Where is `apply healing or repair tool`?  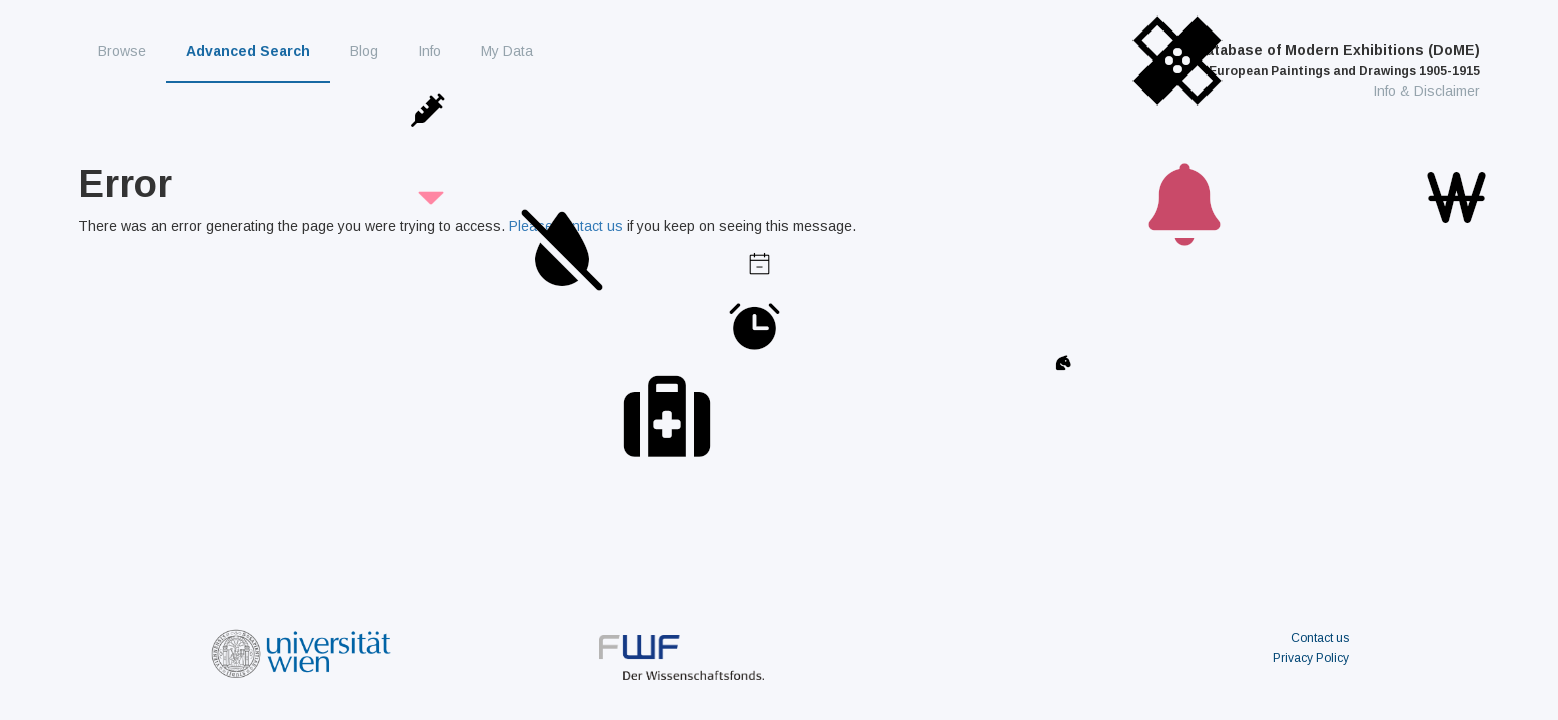 apply healing or repair tool is located at coordinates (1177, 60).